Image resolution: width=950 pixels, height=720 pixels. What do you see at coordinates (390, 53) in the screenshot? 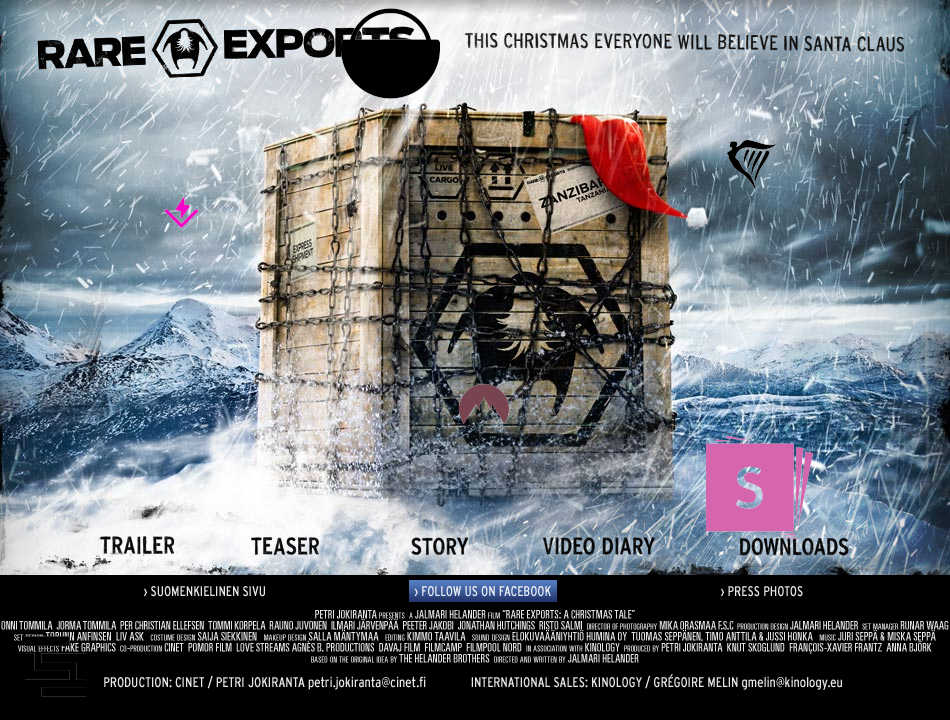
I see `umami analytics platform logo` at bounding box center [390, 53].